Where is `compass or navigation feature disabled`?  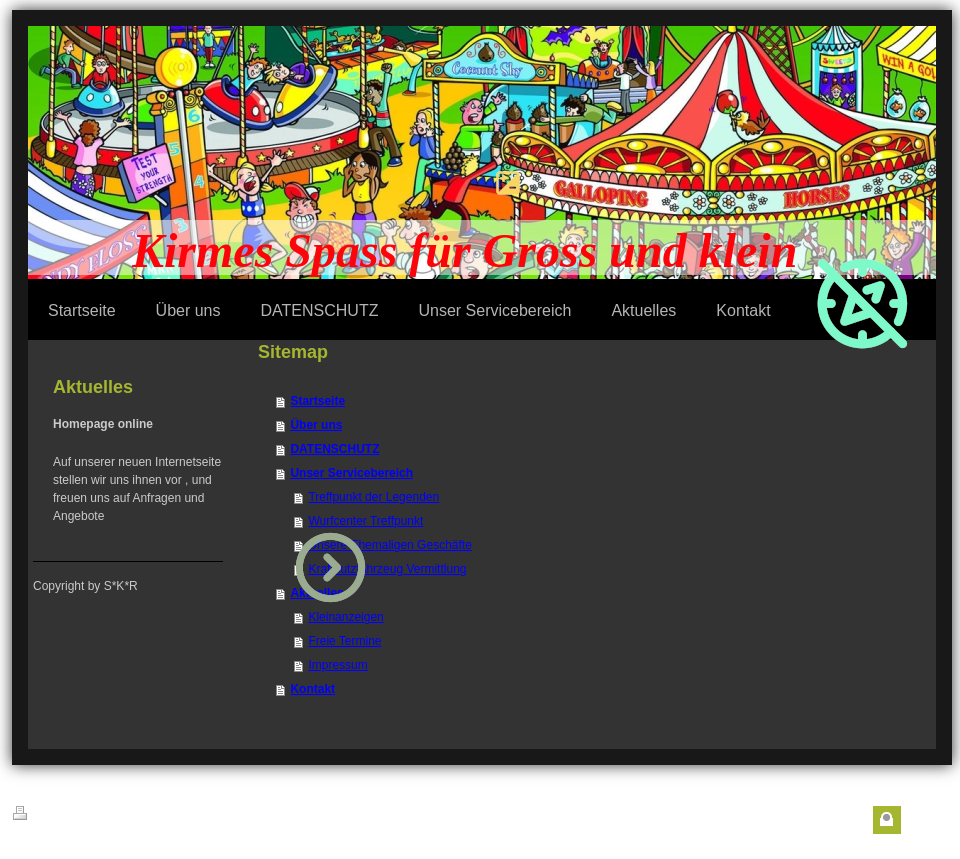
compass or navigation feature disabled is located at coordinates (862, 303).